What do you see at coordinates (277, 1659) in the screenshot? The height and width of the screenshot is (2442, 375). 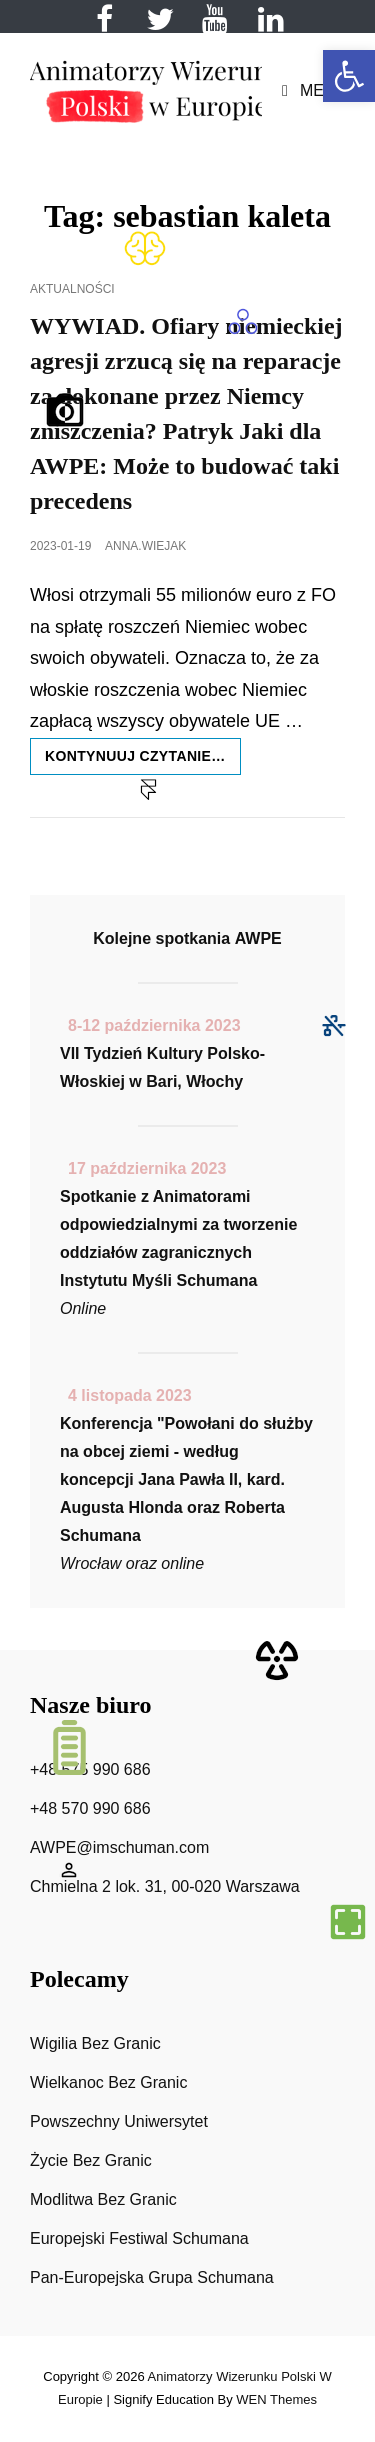 I see `indicates radioactive or hazardous material warning` at bounding box center [277, 1659].